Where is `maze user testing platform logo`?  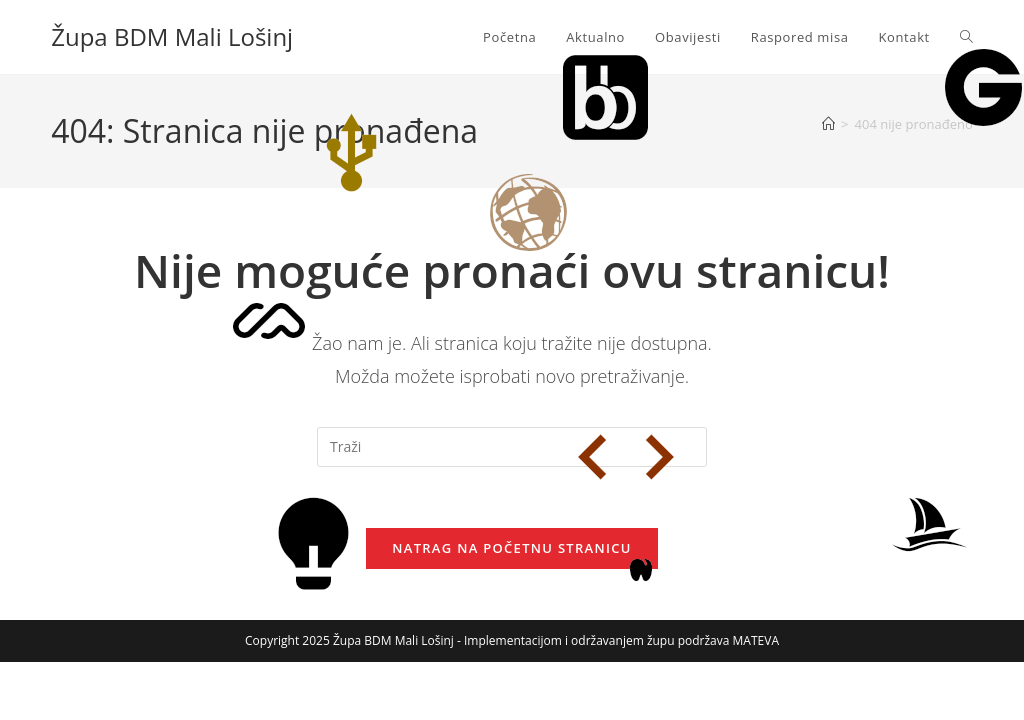
maze user testing platform logo is located at coordinates (269, 321).